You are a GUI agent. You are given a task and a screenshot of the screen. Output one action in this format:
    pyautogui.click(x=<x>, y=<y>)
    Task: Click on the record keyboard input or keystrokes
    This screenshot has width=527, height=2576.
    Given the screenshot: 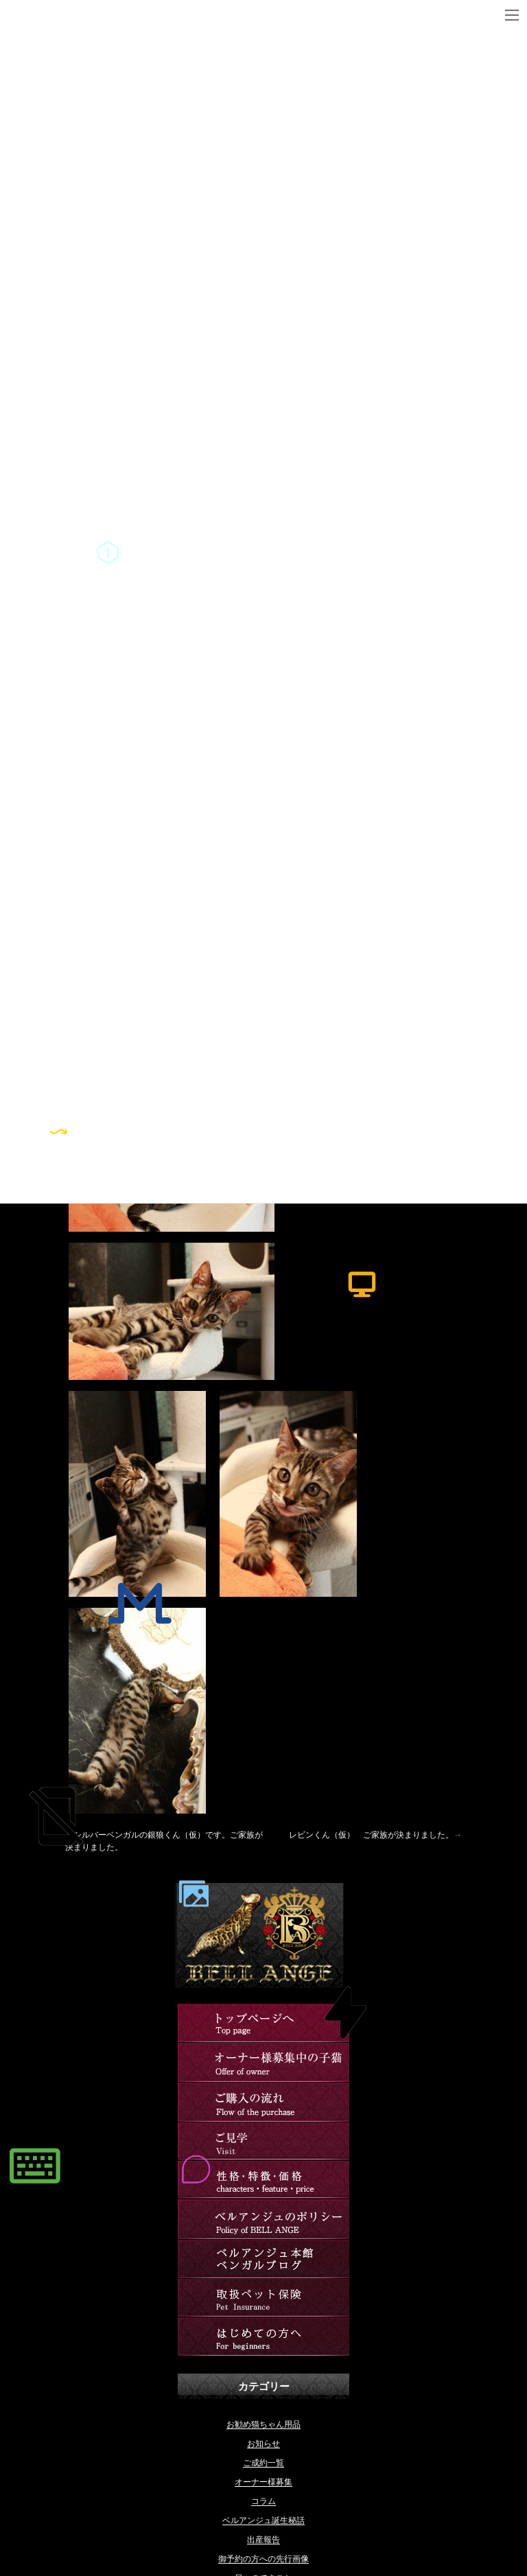 What is the action you would take?
    pyautogui.click(x=33, y=2168)
    